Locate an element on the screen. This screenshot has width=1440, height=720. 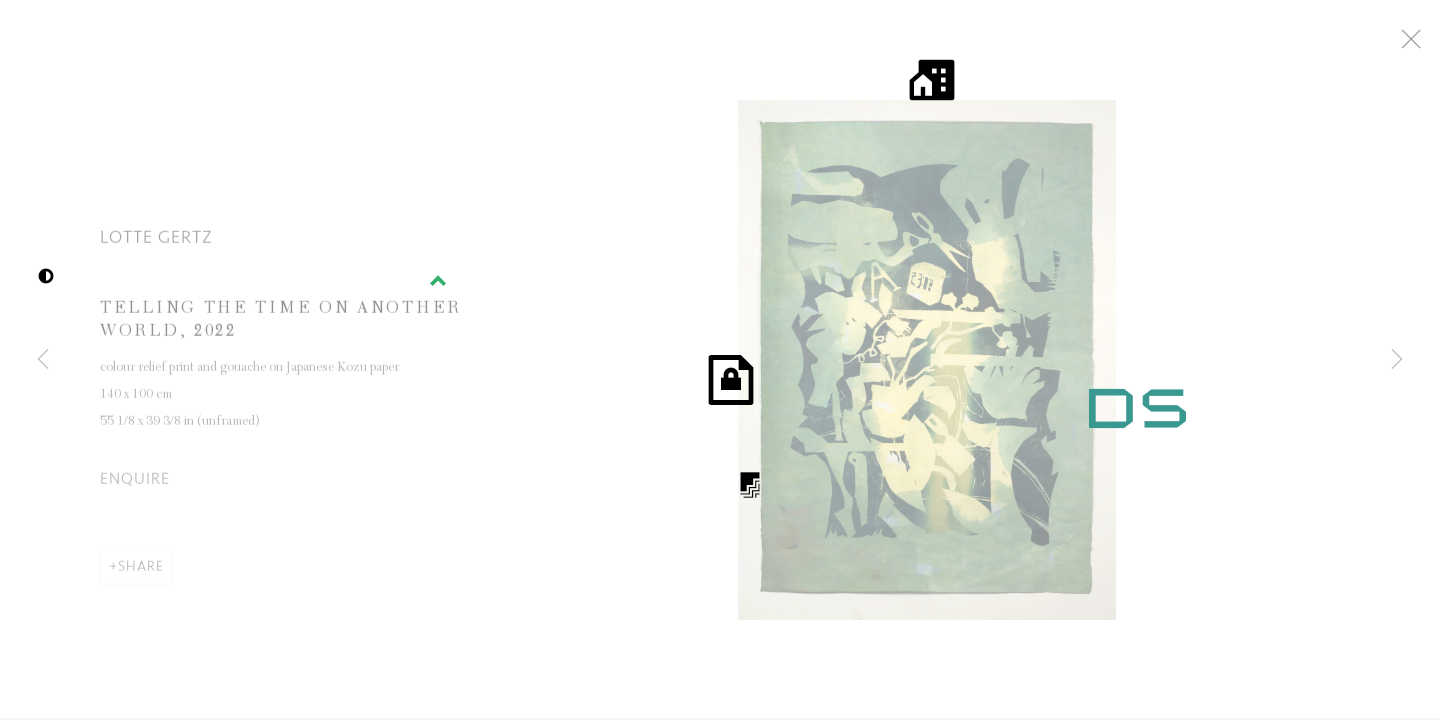
DataStax company logo is located at coordinates (1137, 408).